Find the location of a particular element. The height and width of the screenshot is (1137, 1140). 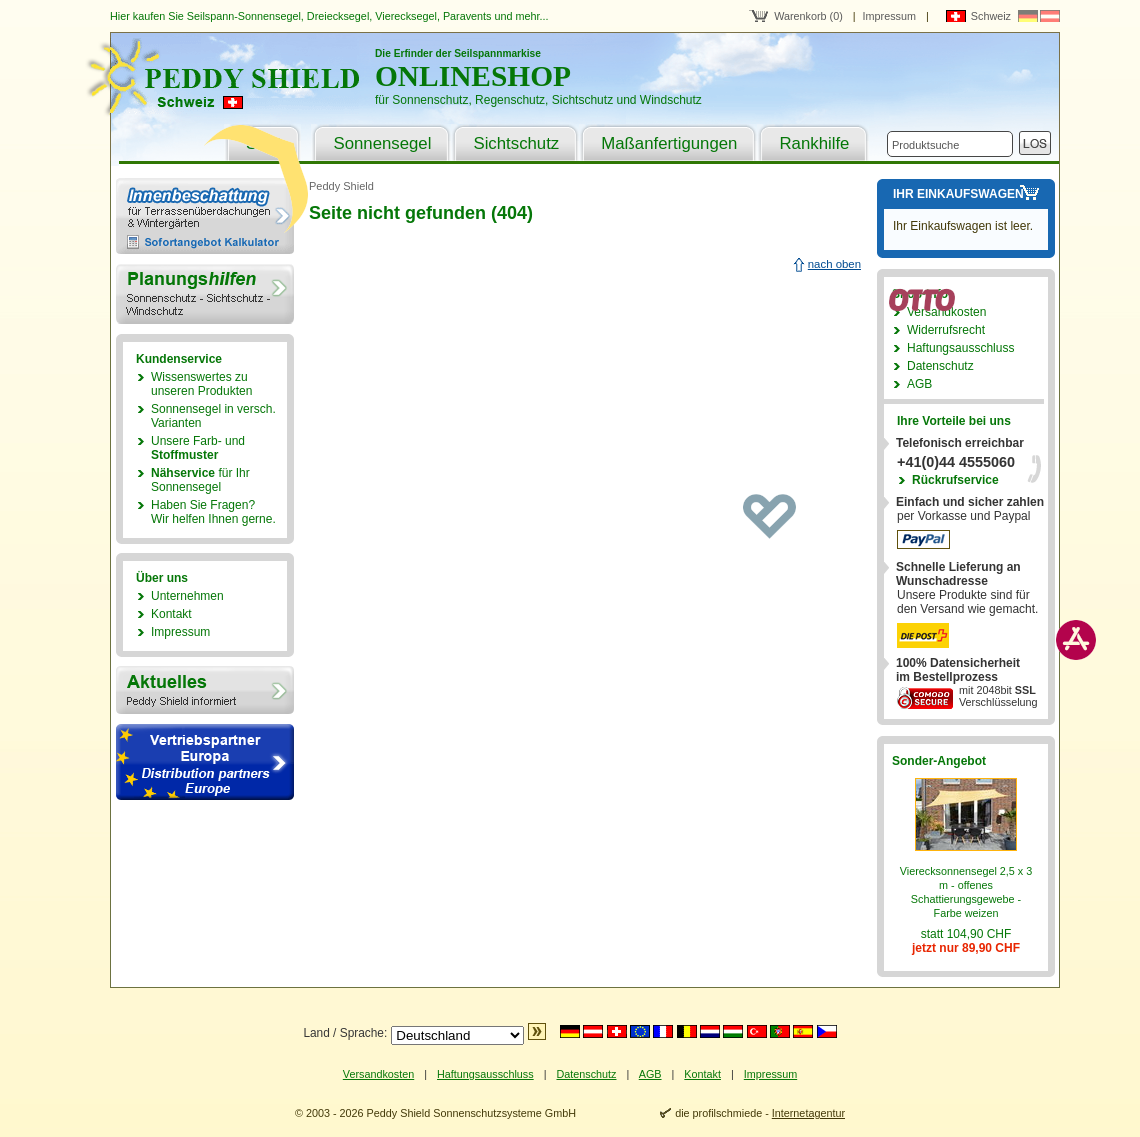

Air India airline app or website is located at coordinates (256, 179).